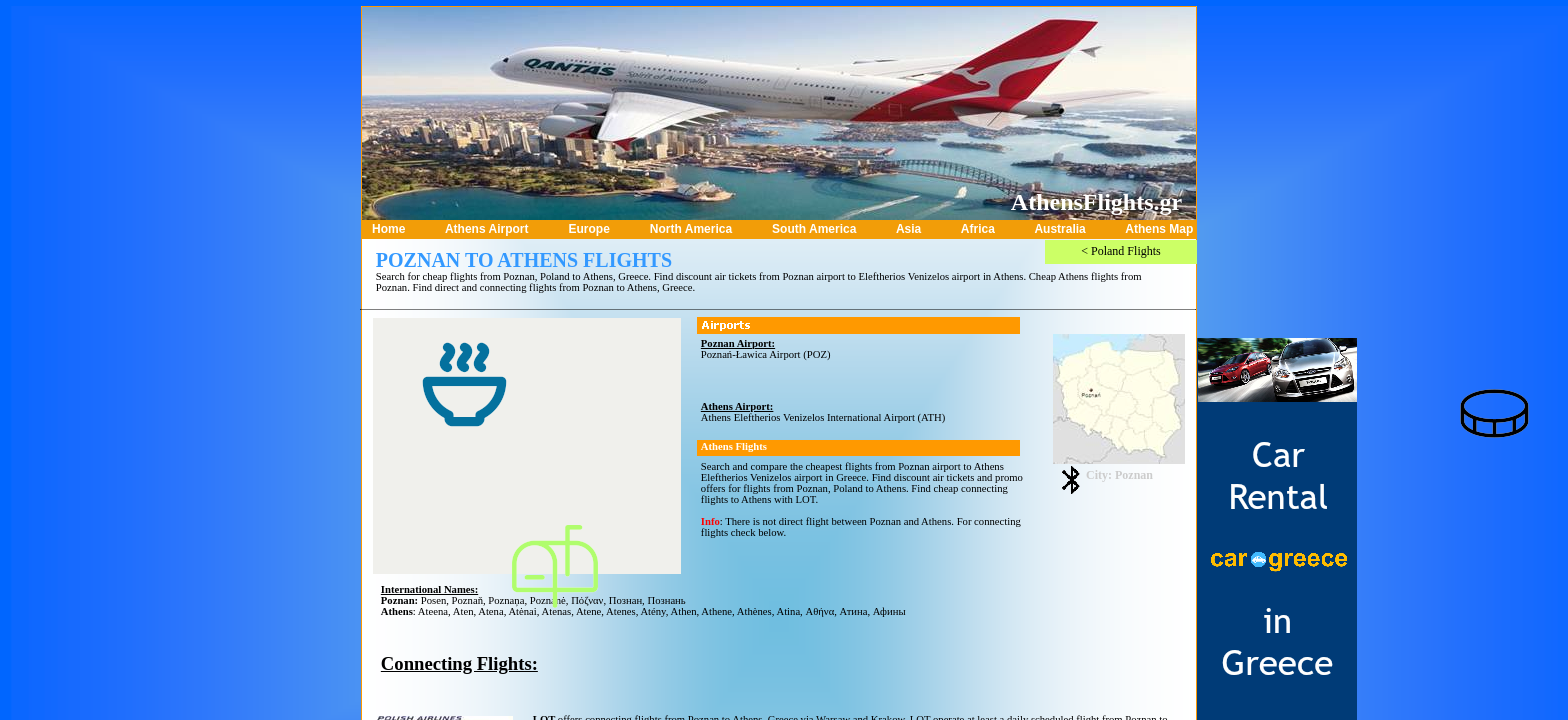 The height and width of the screenshot is (720, 1568). I want to click on view food or dining options, so click(464, 384).